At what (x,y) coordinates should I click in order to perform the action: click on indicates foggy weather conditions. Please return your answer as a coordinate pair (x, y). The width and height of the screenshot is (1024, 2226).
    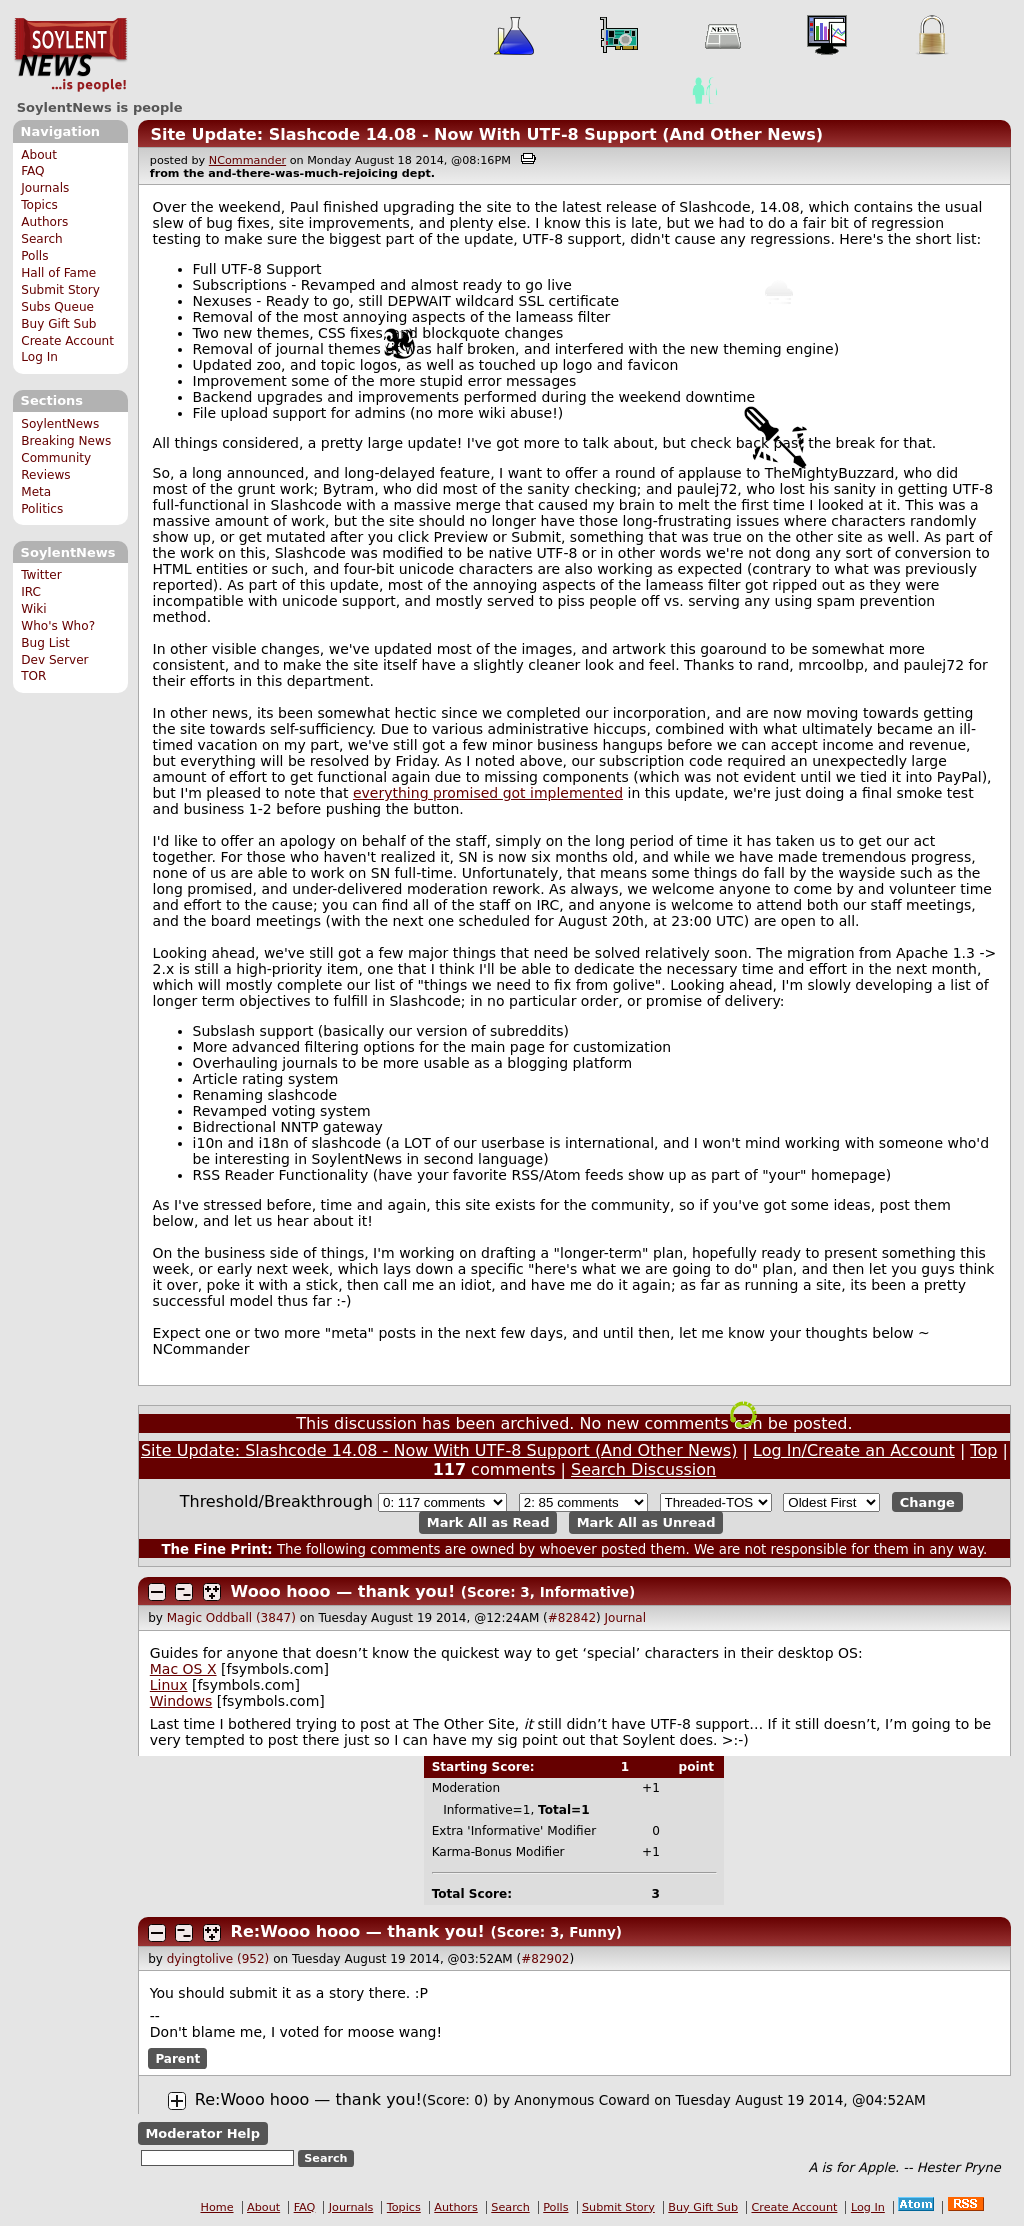
    Looking at the image, I should click on (779, 292).